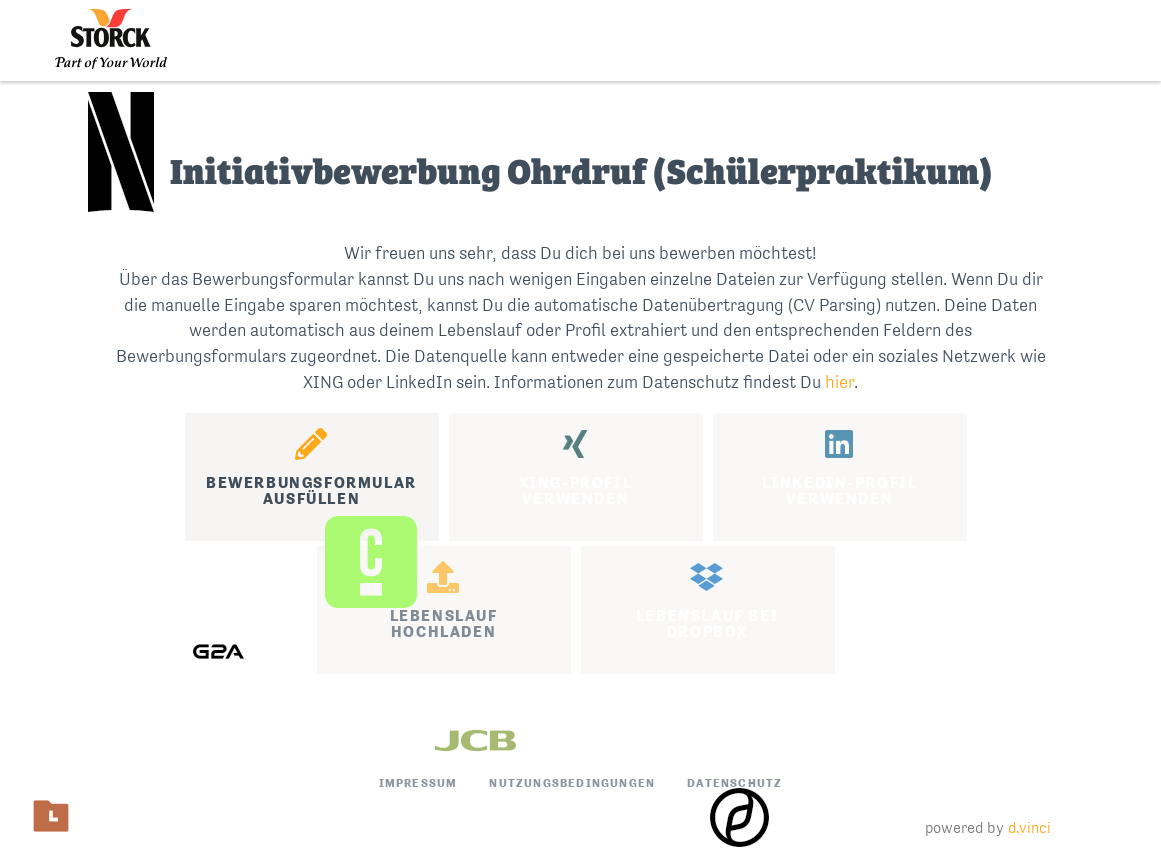  I want to click on visit the G2A gaming marketplace, so click(218, 651).